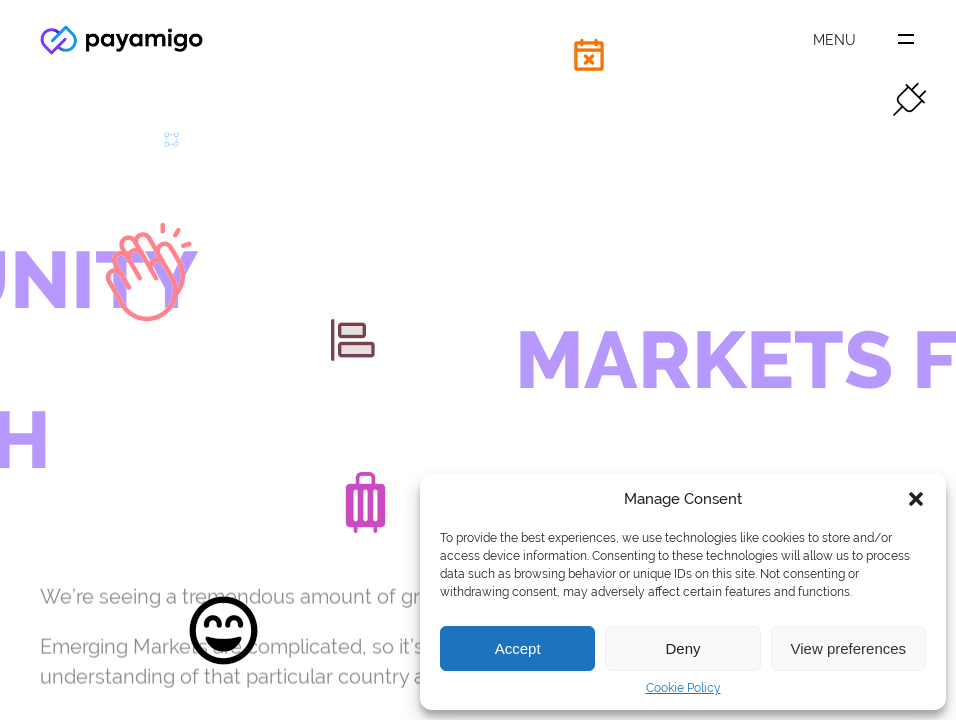  I want to click on cancel or delete a scheduled event, so click(589, 56).